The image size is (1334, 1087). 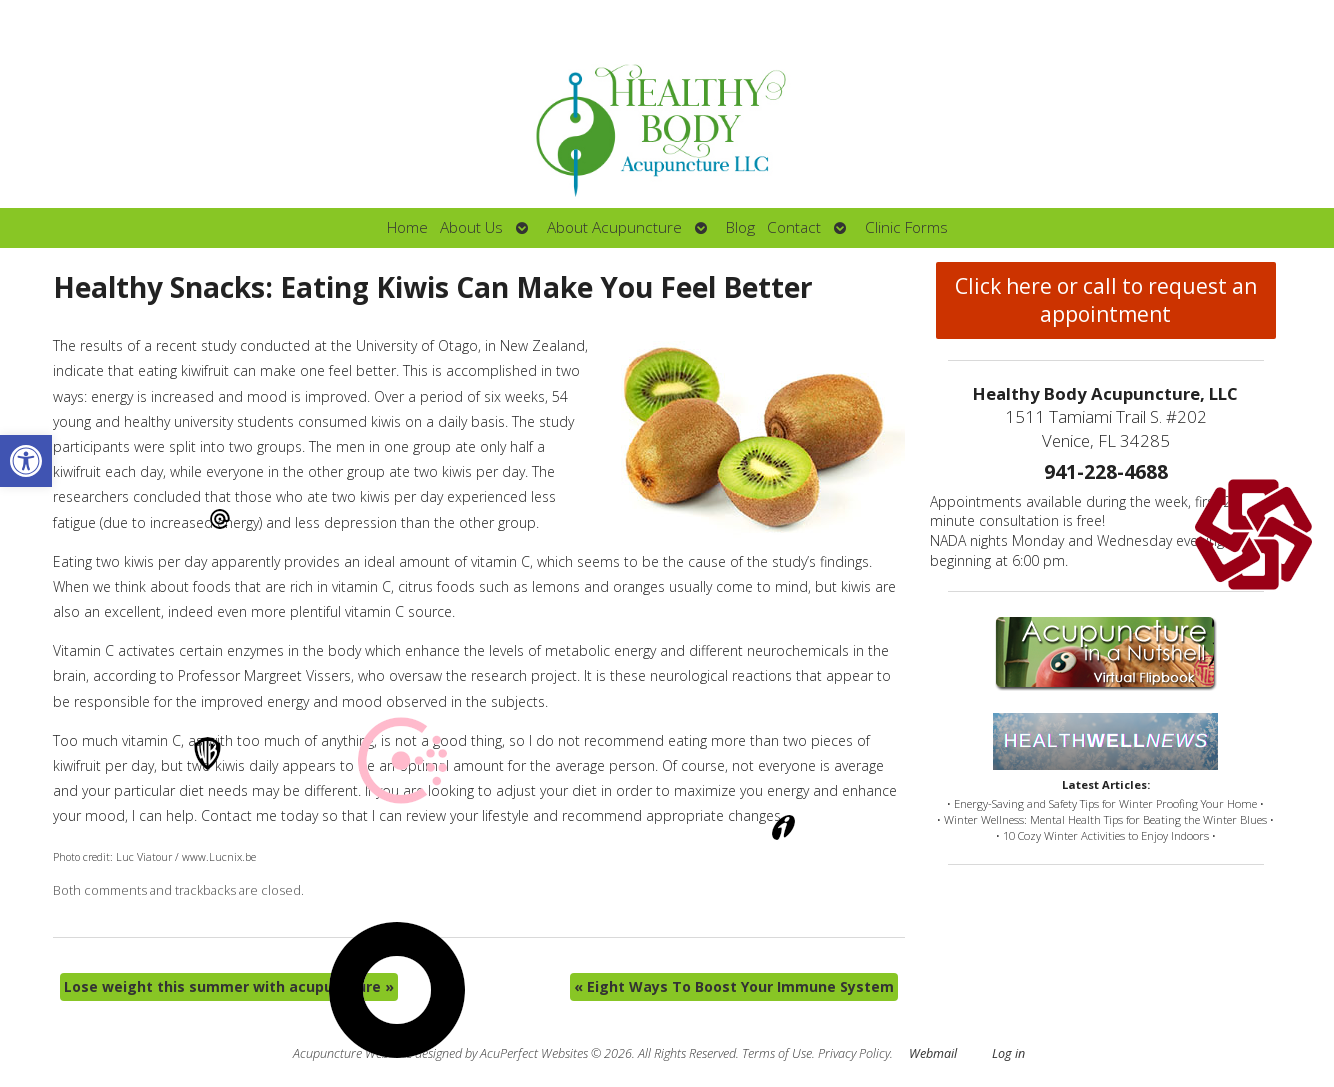 I want to click on HashiCorp Consul logo, so click(x=402, y=760).